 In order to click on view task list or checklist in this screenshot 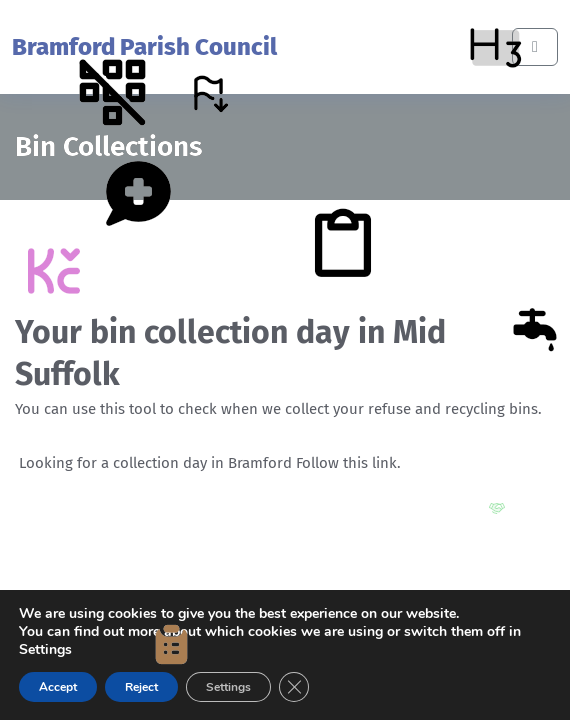, I will do `click(171, 644)`.